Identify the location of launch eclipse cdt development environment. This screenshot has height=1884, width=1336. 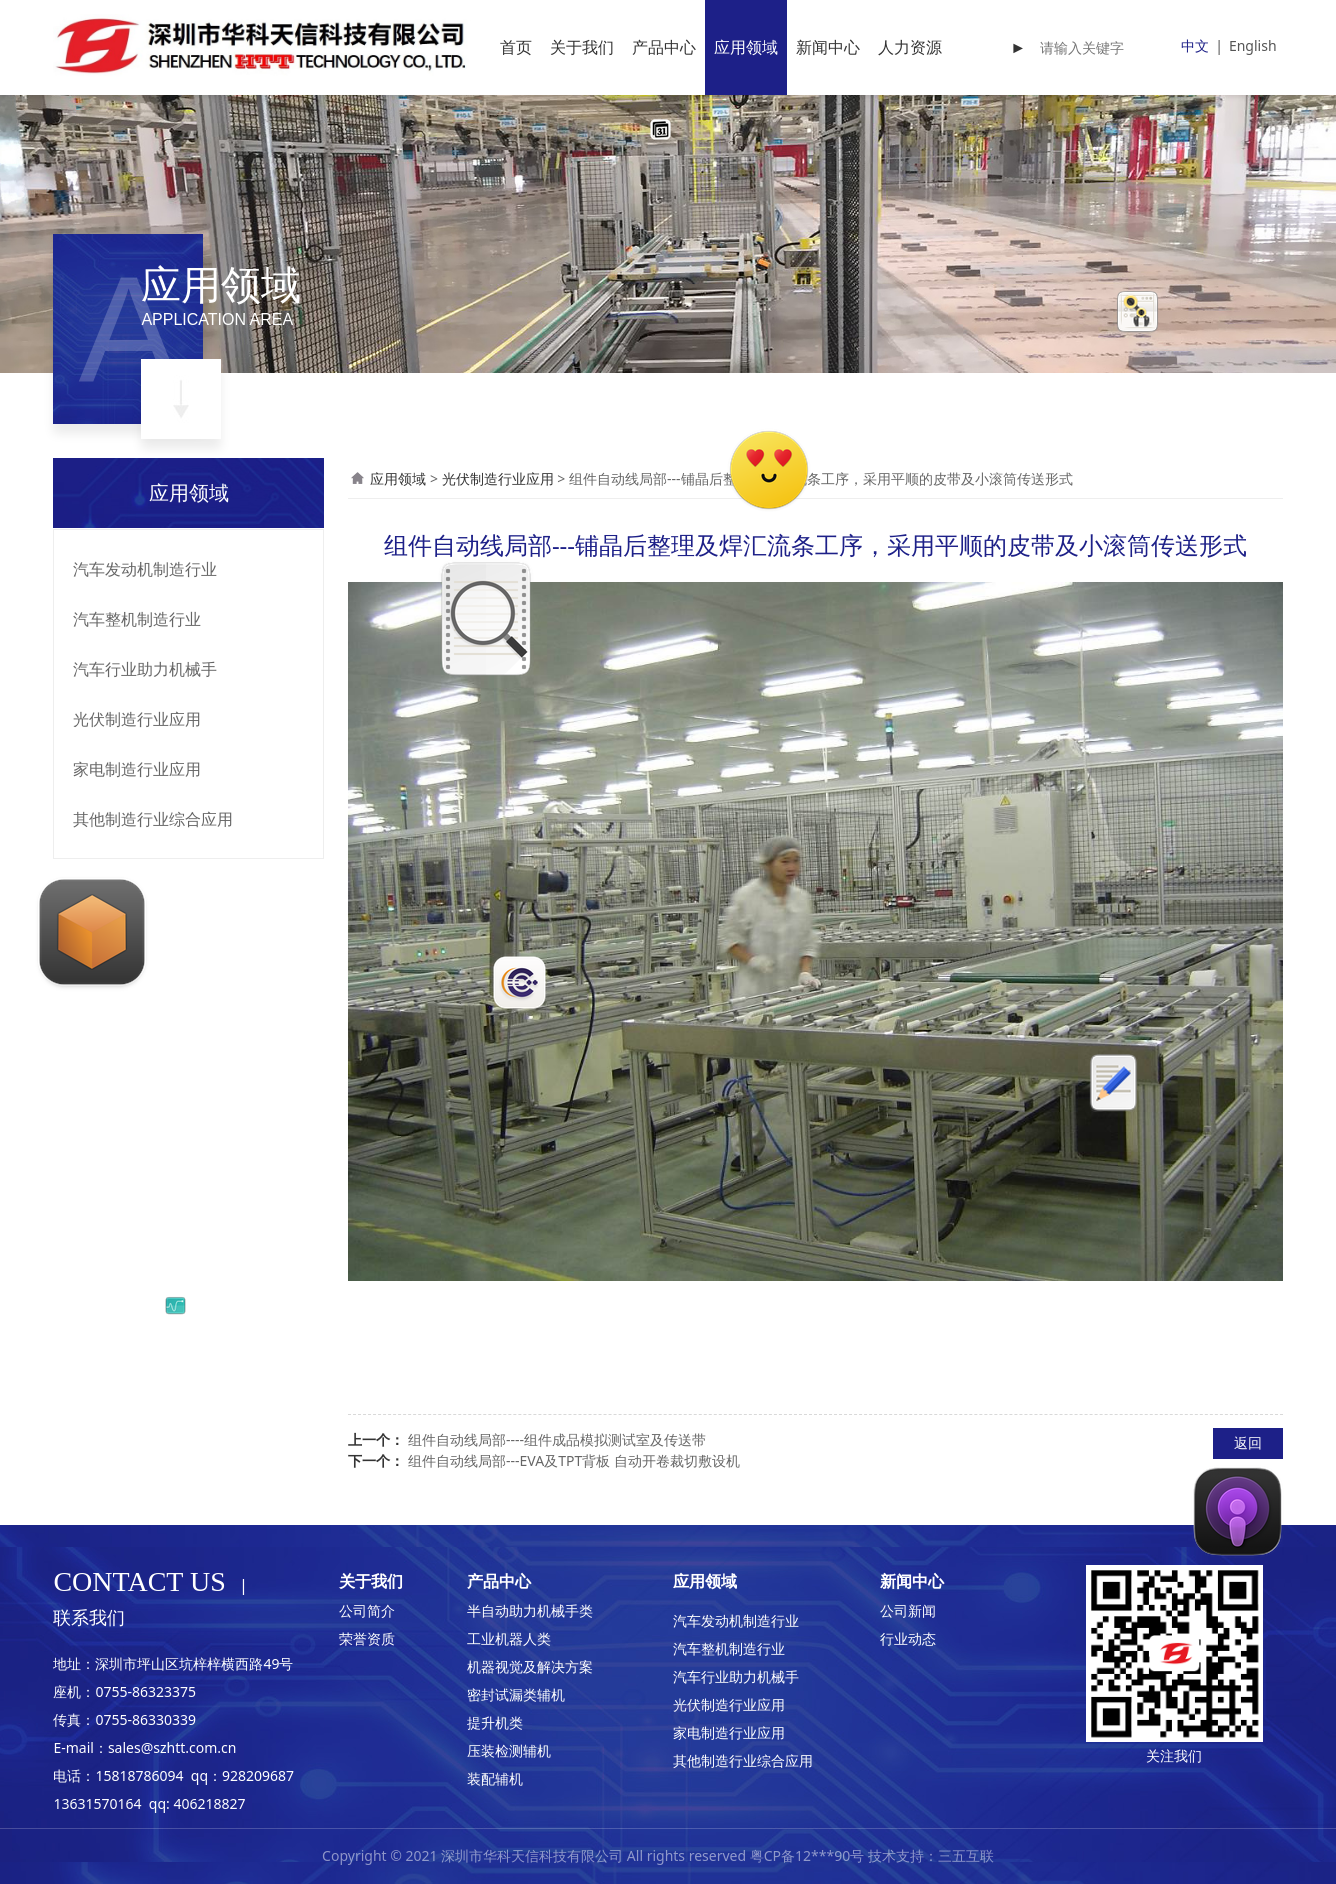
(519, 982).